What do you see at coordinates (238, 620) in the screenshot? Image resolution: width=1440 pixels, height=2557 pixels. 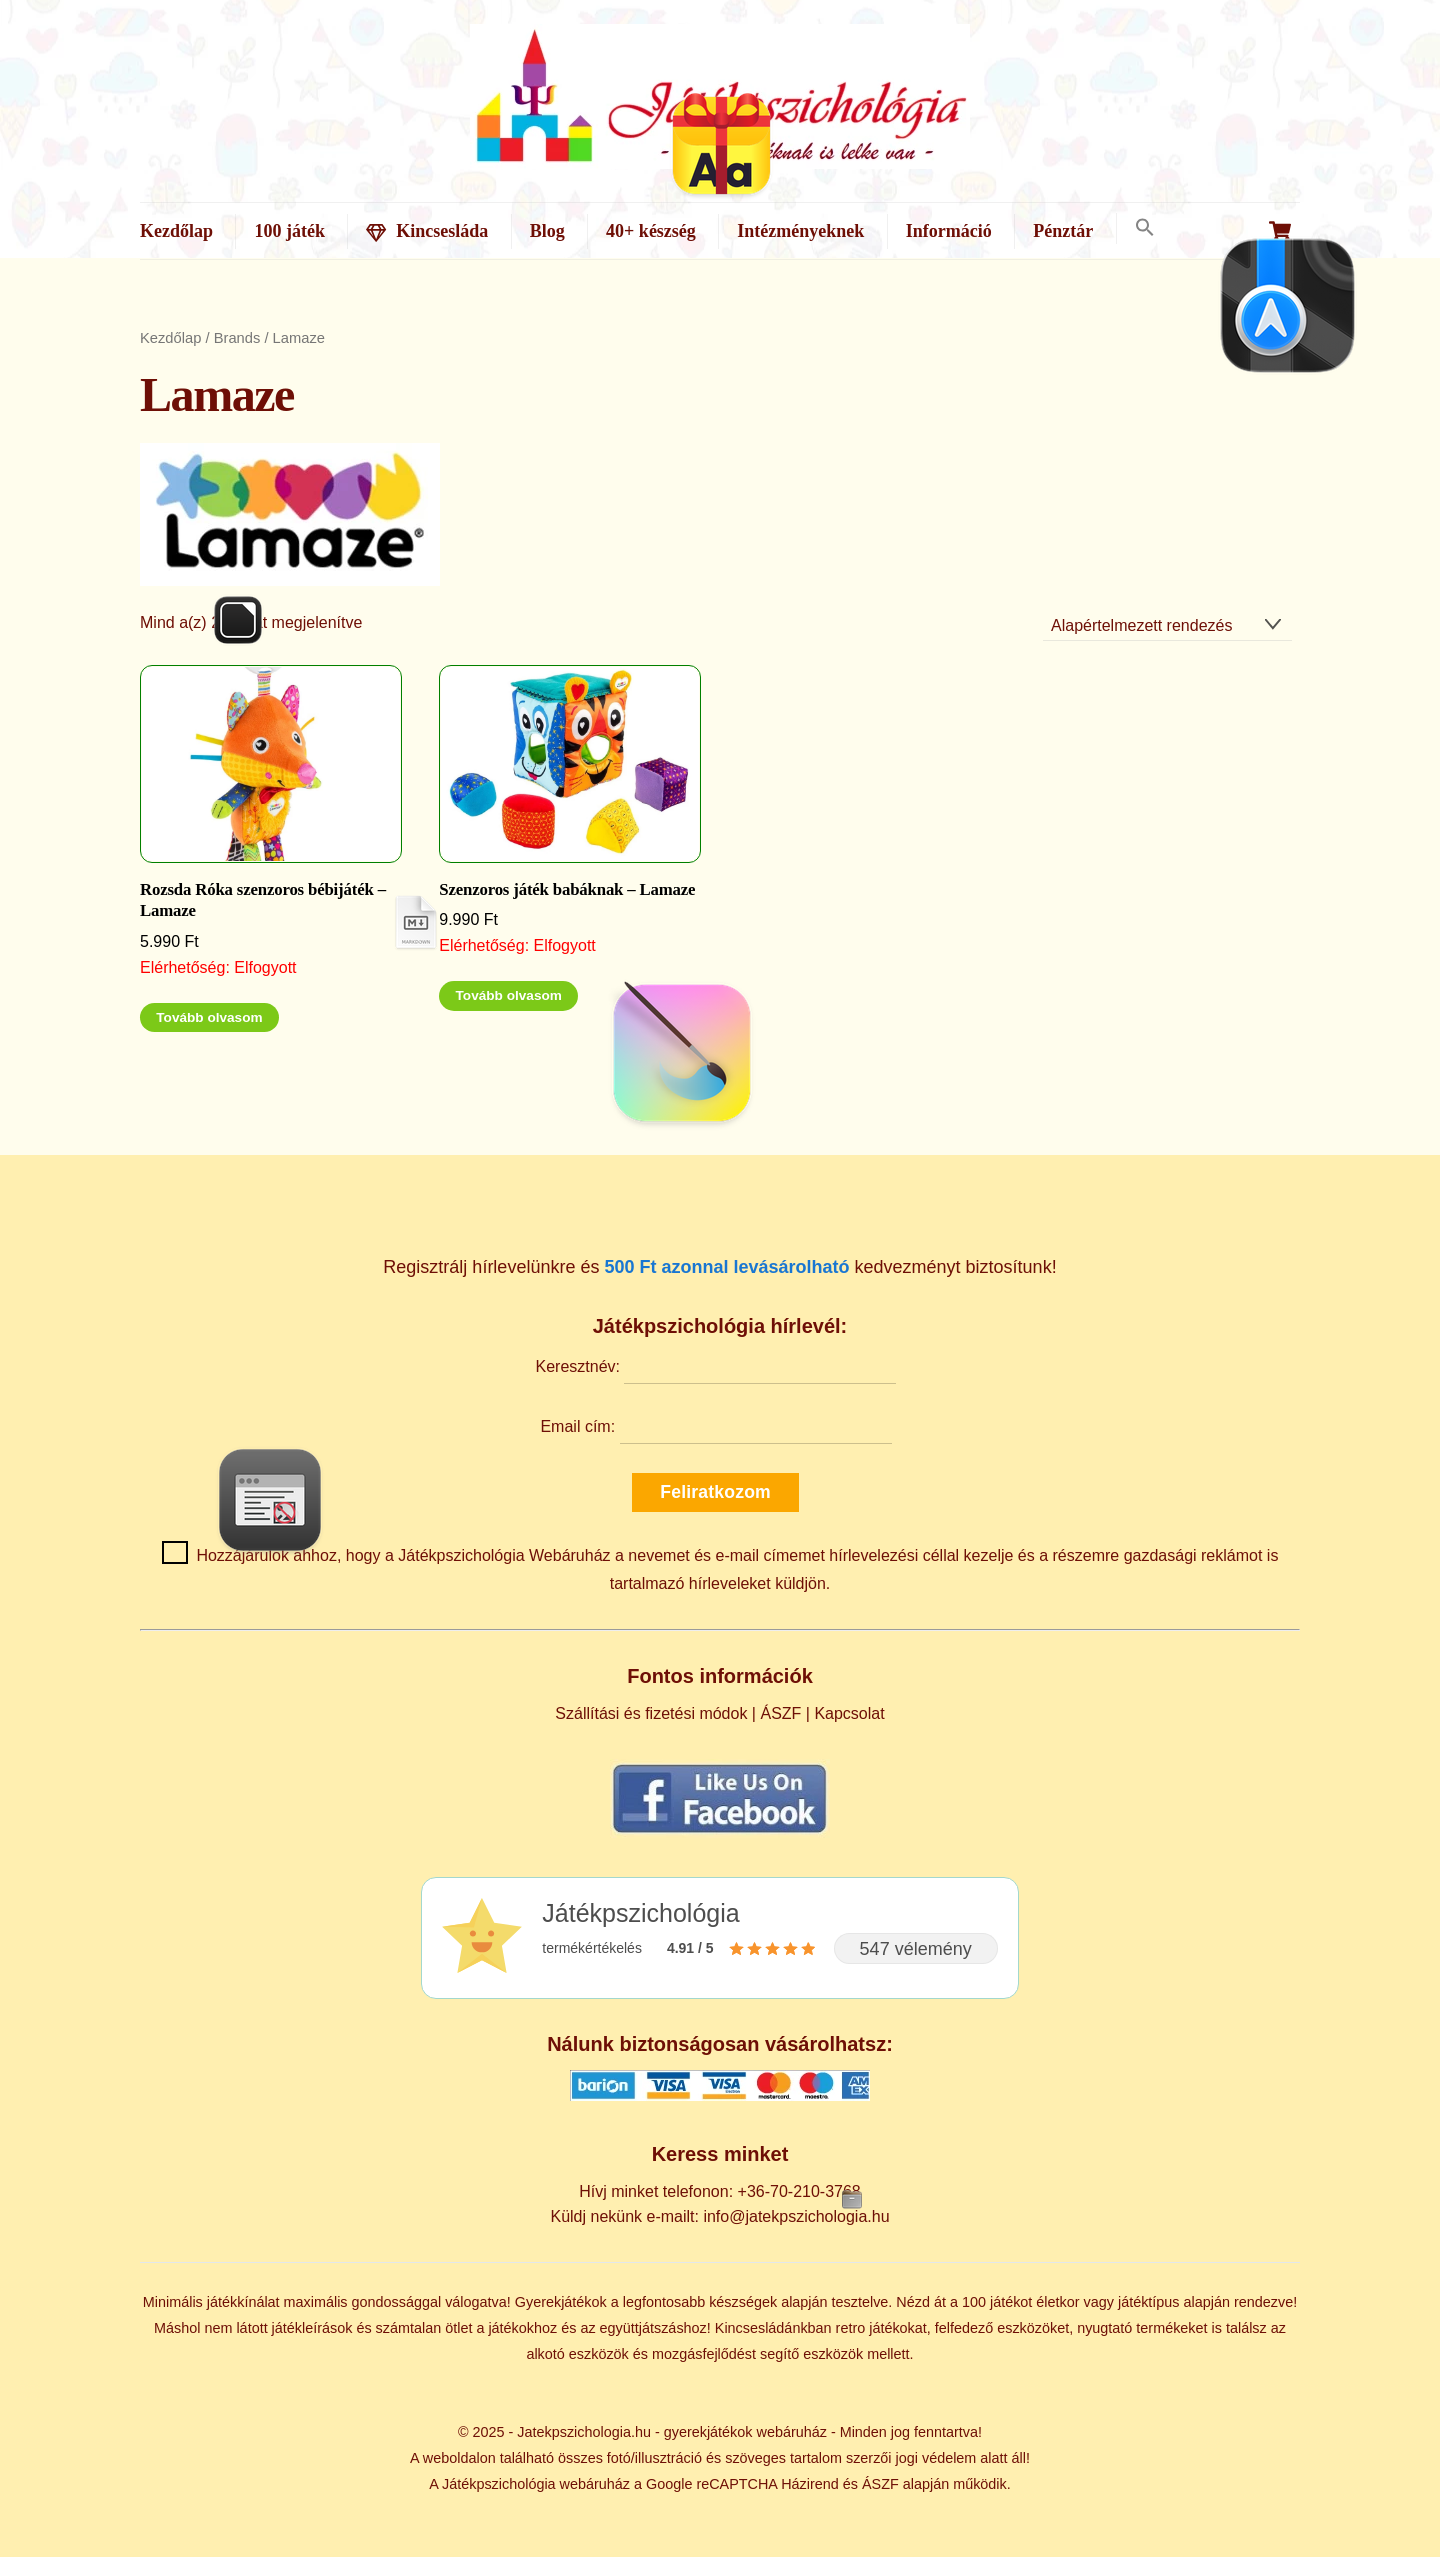 I see `open LibreOffice application` at bounding box center [238, 620].